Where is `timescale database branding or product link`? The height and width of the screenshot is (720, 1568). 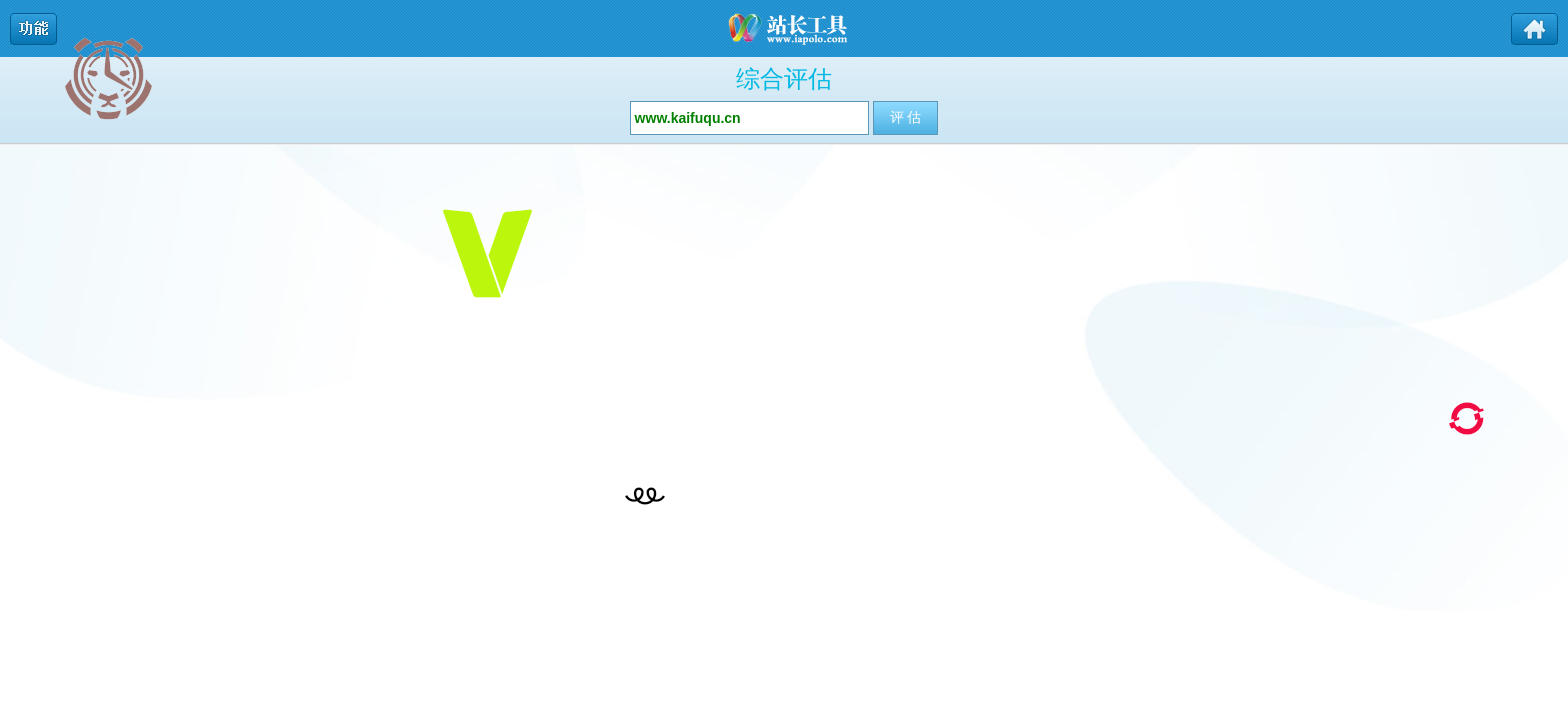 timescale database branding or product link is located at coordinates (108, 78).